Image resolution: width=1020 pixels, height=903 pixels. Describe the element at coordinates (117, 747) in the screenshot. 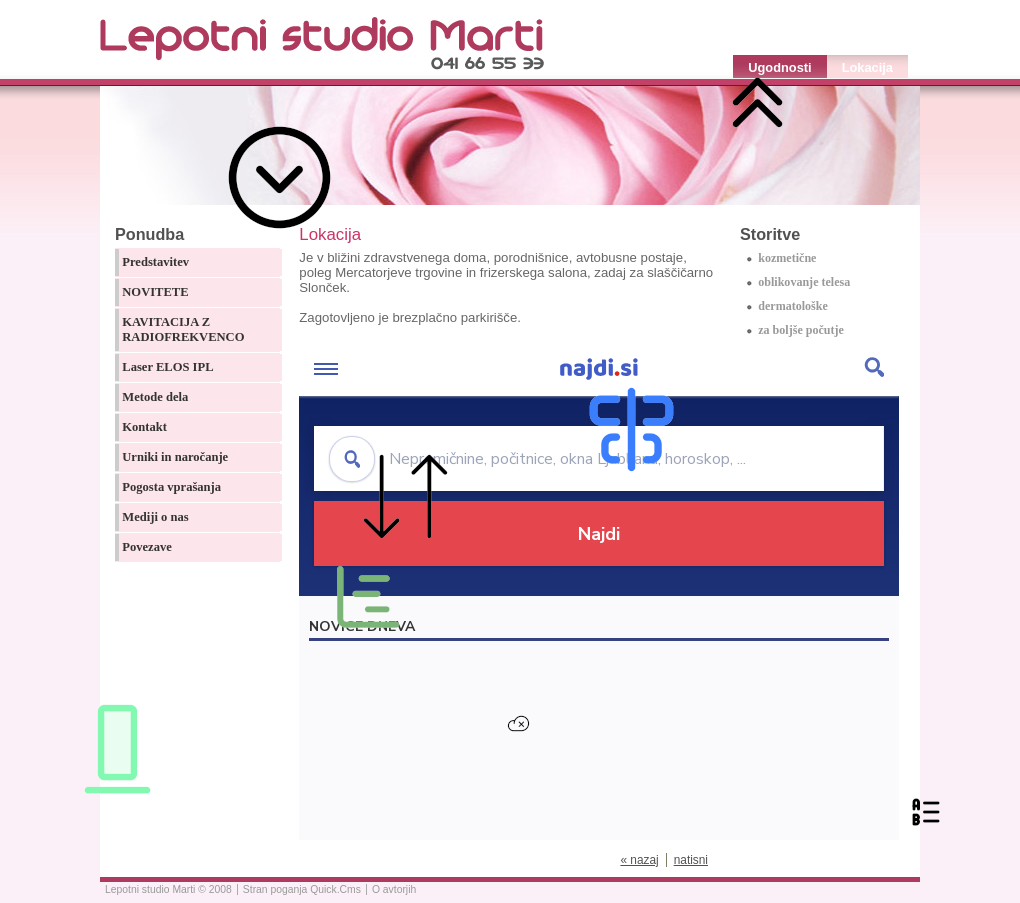

I see `align object to bottom edge` at that location.